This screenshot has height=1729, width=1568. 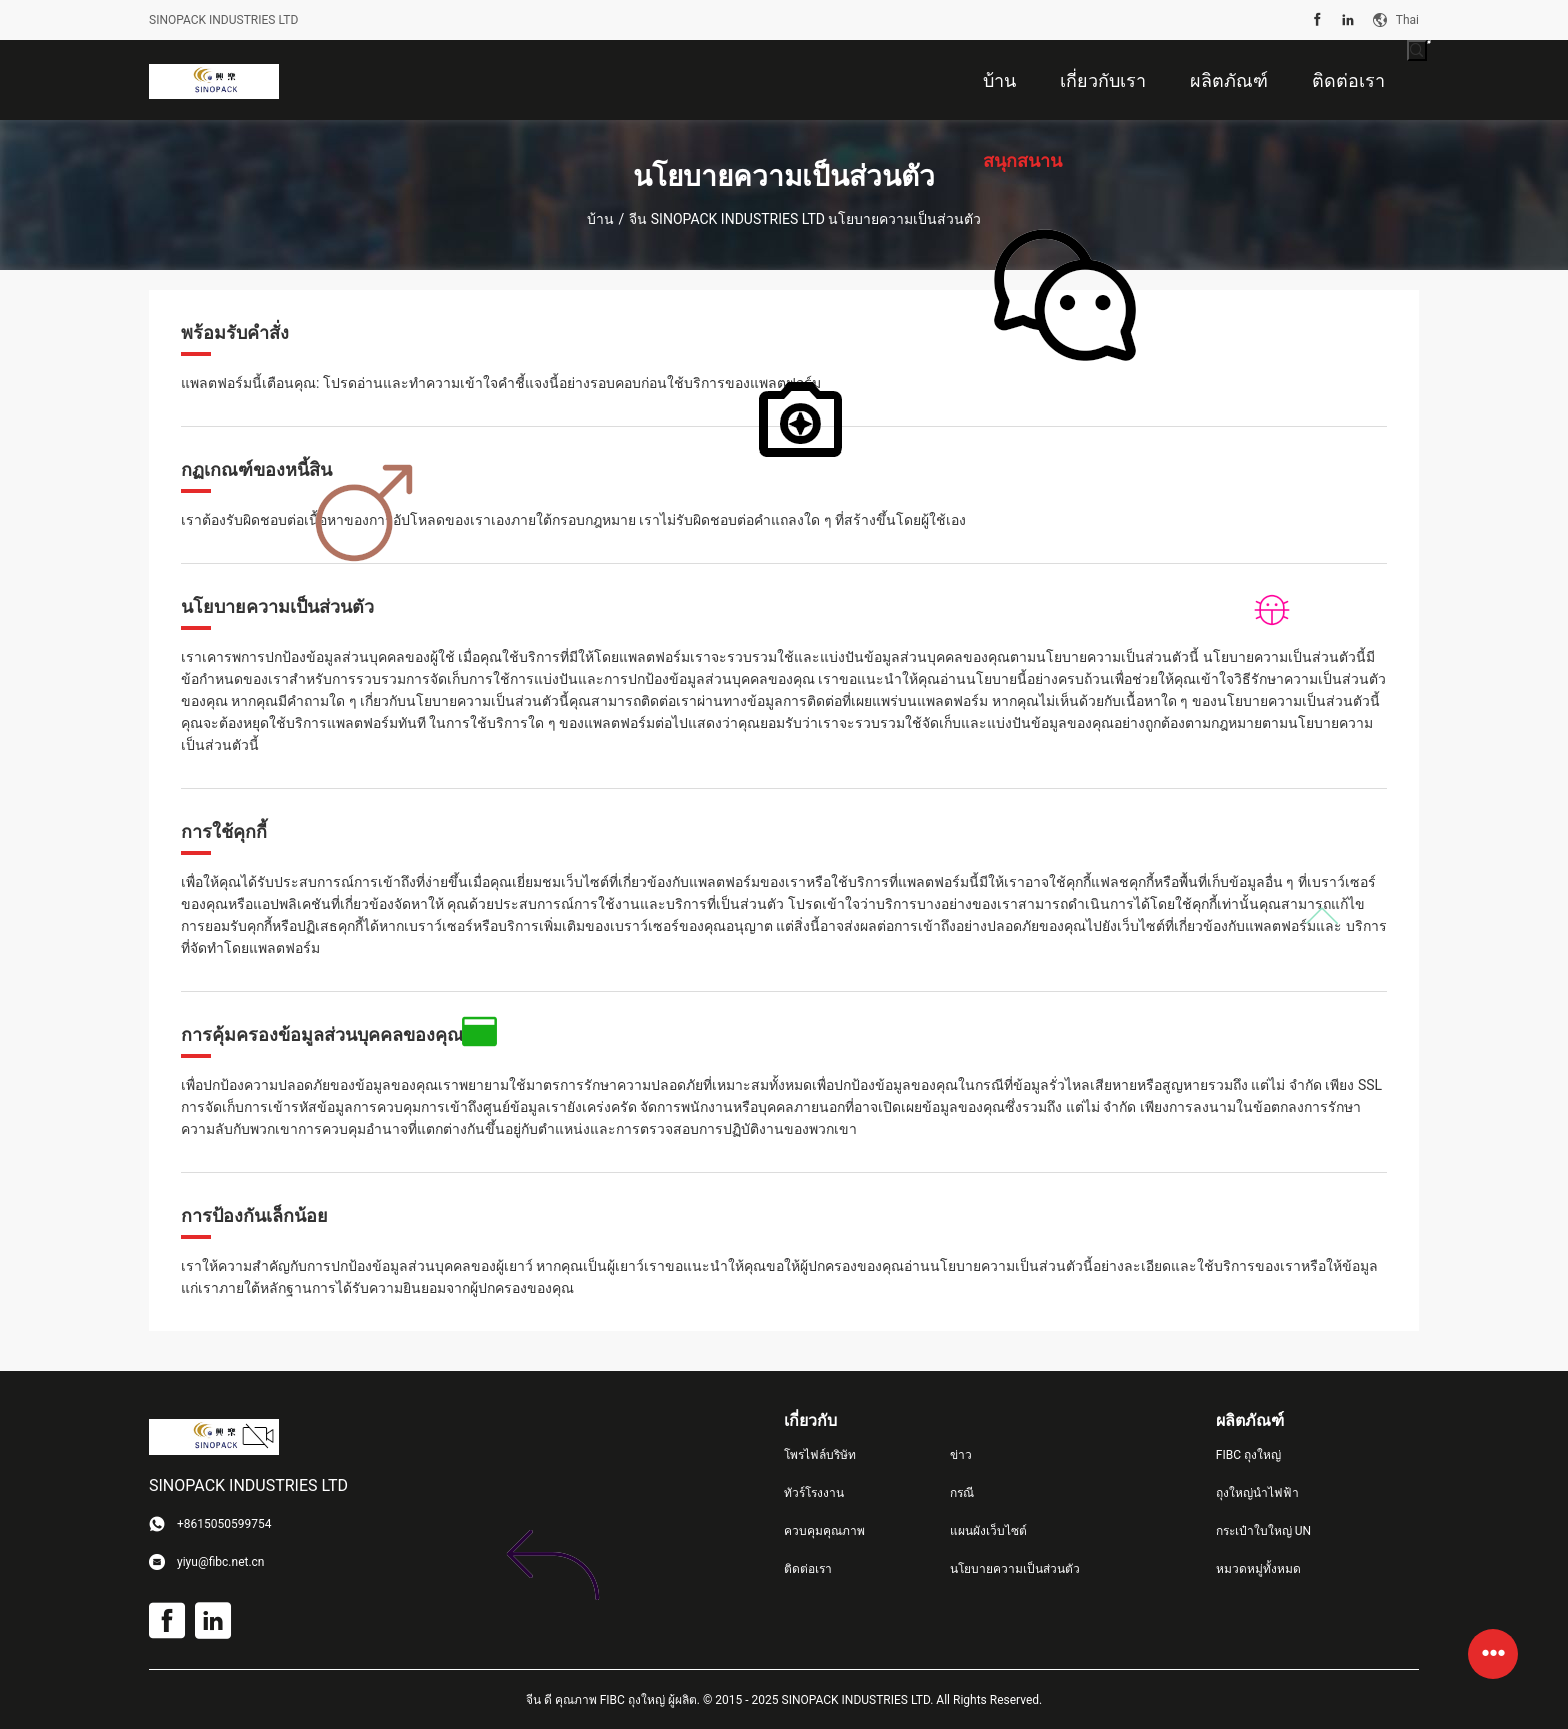 I want to click on enhance or improve photo quality, so click(x=800, y=419).